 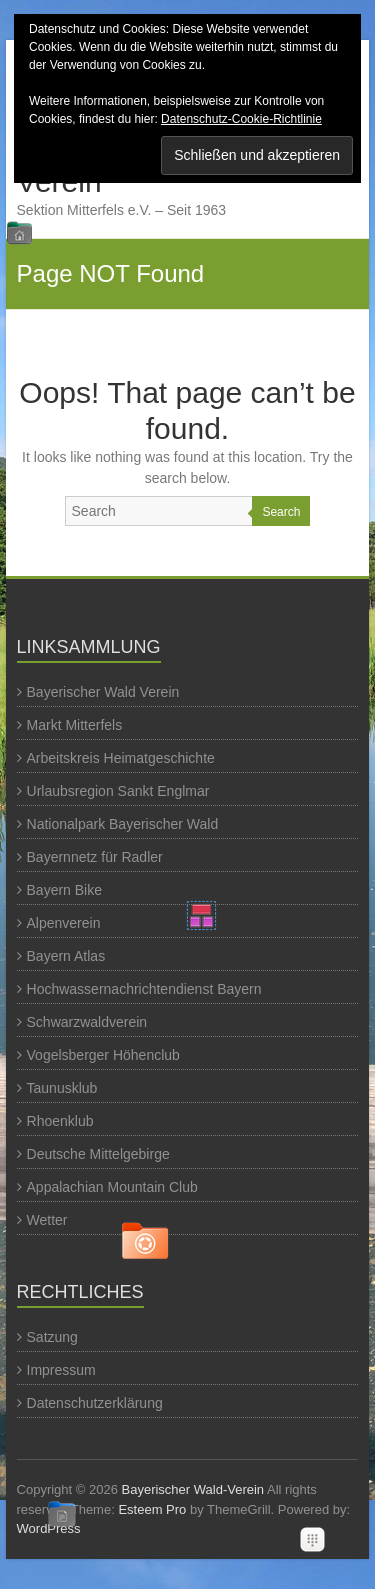 I want to click on open the phone dialpad, so click(x=312, y=1539).